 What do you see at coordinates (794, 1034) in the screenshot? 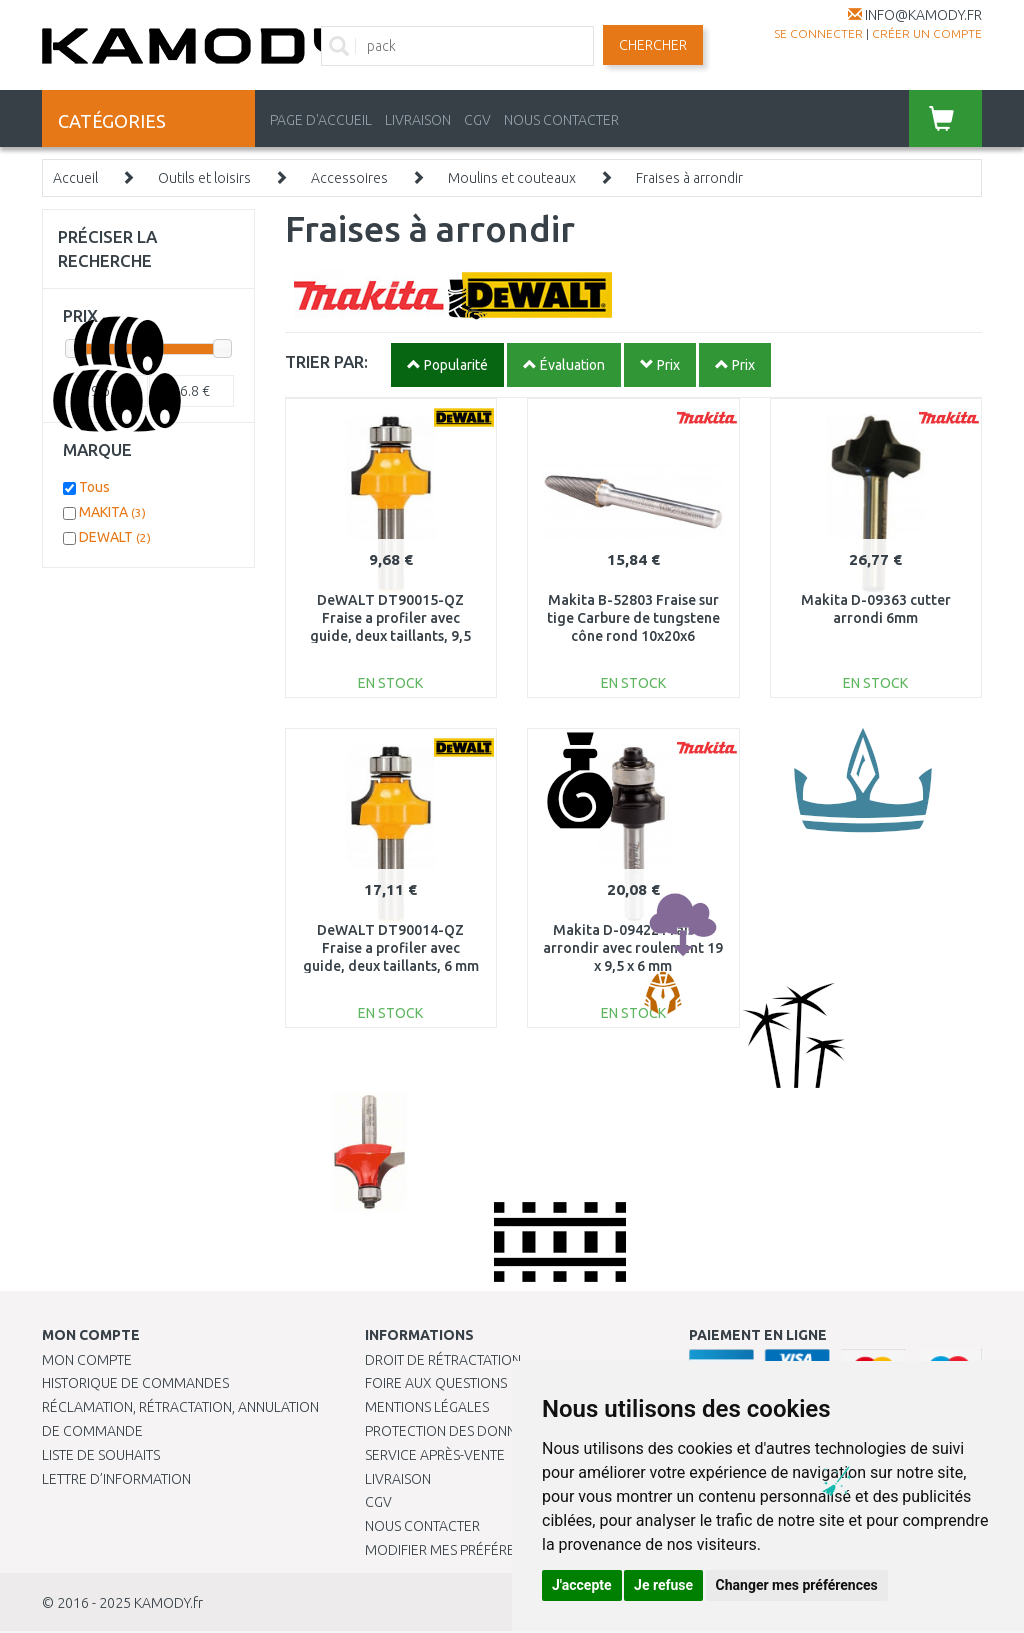
I see `view ancient or historical documents` at bounding box center [794, 1034].